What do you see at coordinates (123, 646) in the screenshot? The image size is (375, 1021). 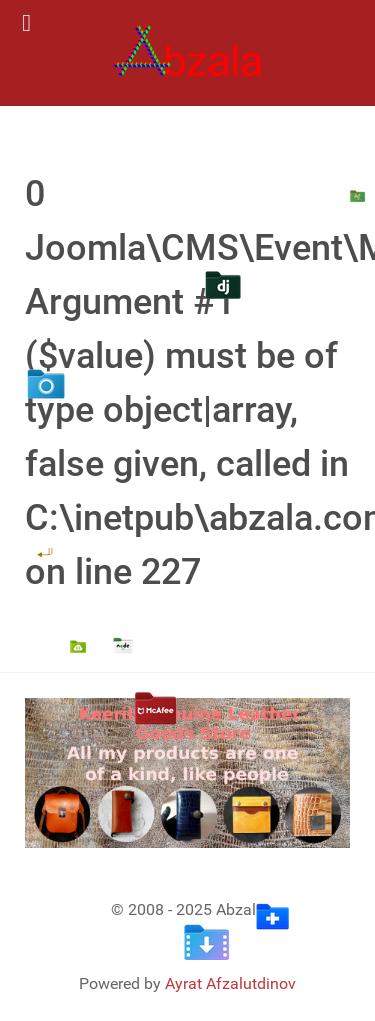 I see `open node.js project folder` at bounding box center [123, 646].